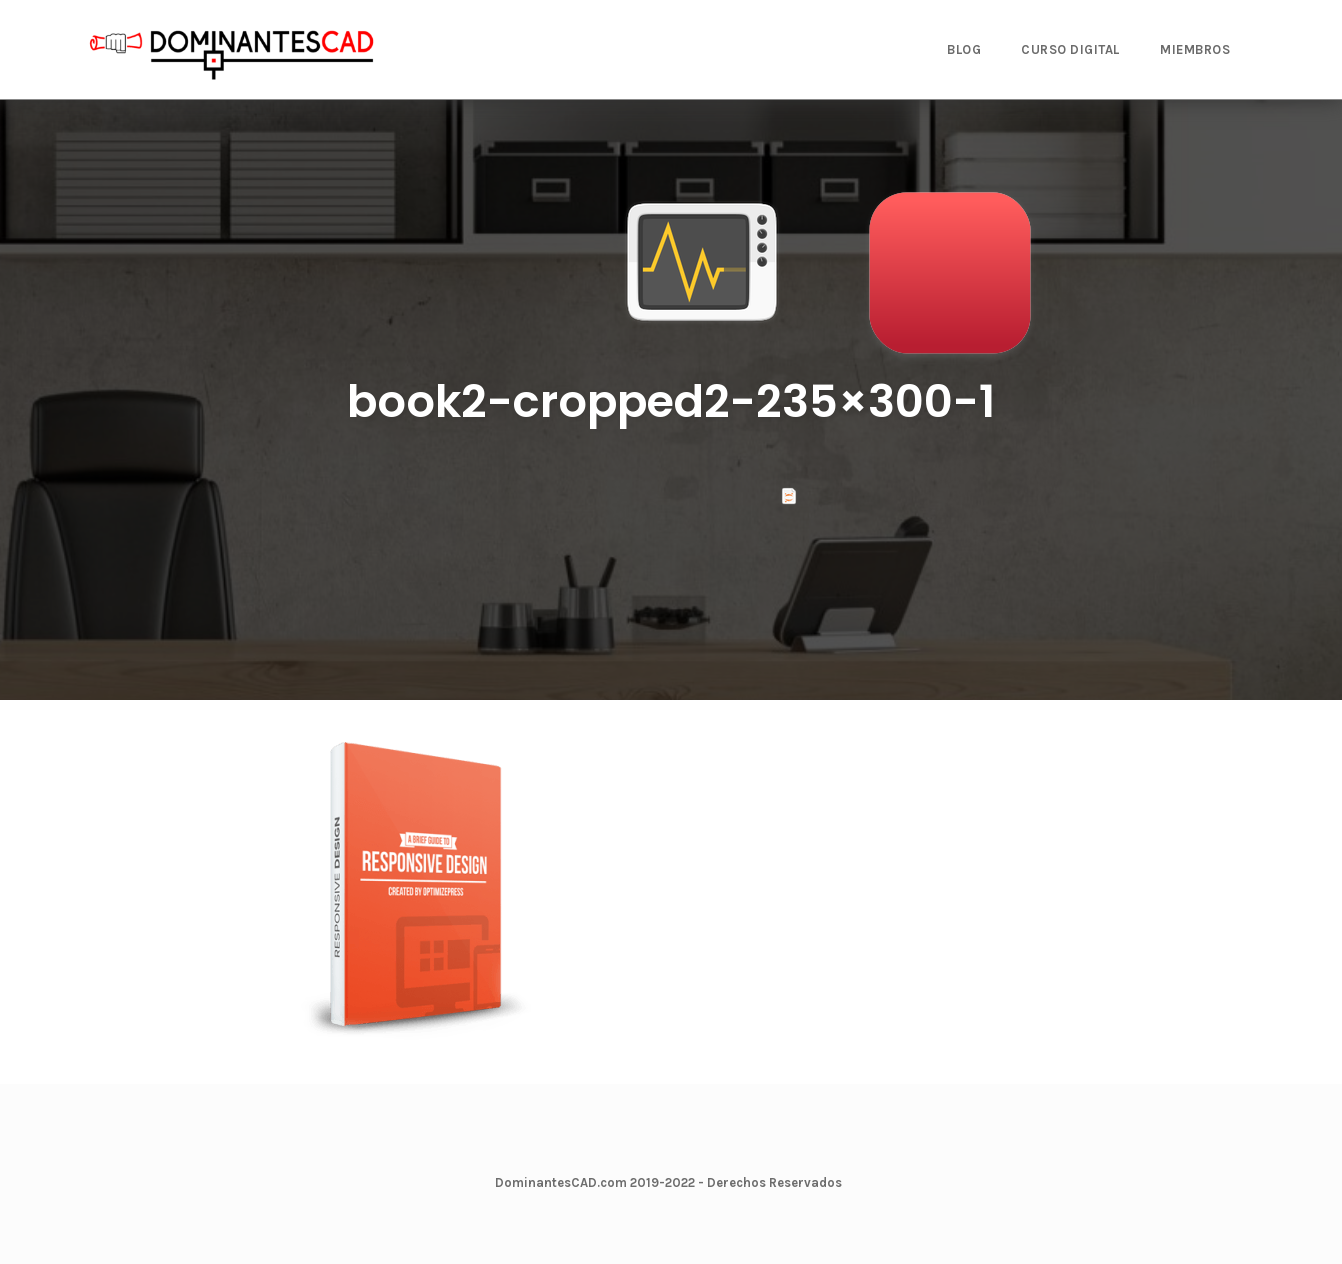 The height and width of the screenshot is (1264, 1342). What do you see at coordinates (950, 273) in the screenshot?
I see `blank app icon template for customization` at bounding box center [950, 273].